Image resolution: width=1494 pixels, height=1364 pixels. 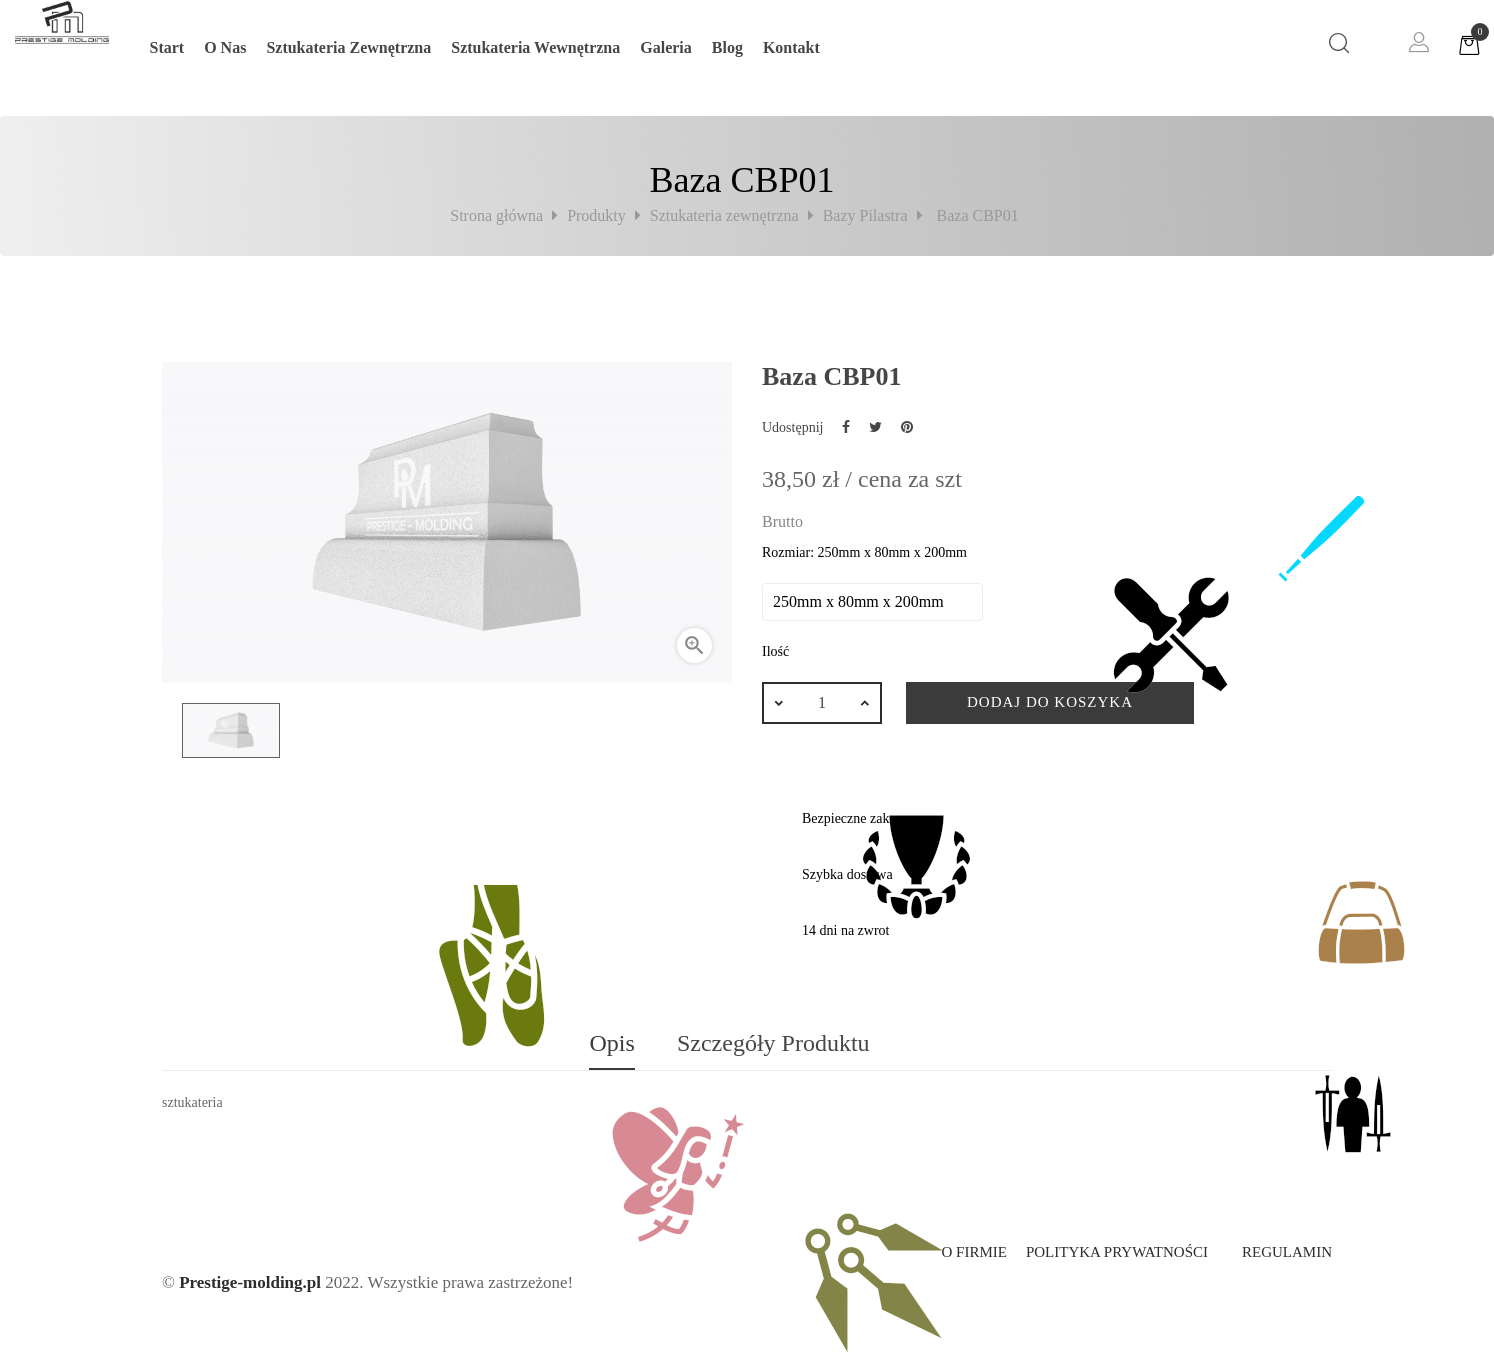 What do you see at coordinates (1171, 635) in the screenshot?
I see `access settings or configuration options` at bounding box center [1171, 635].